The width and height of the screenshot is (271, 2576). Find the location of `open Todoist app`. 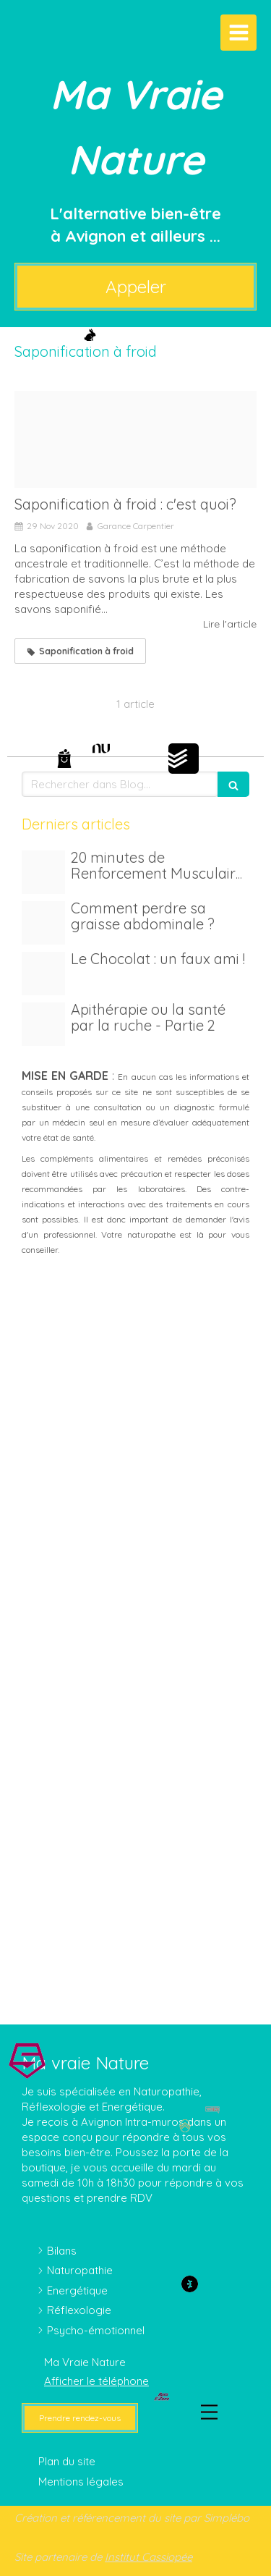

open Todoist app is located at coordinates (184, 759).